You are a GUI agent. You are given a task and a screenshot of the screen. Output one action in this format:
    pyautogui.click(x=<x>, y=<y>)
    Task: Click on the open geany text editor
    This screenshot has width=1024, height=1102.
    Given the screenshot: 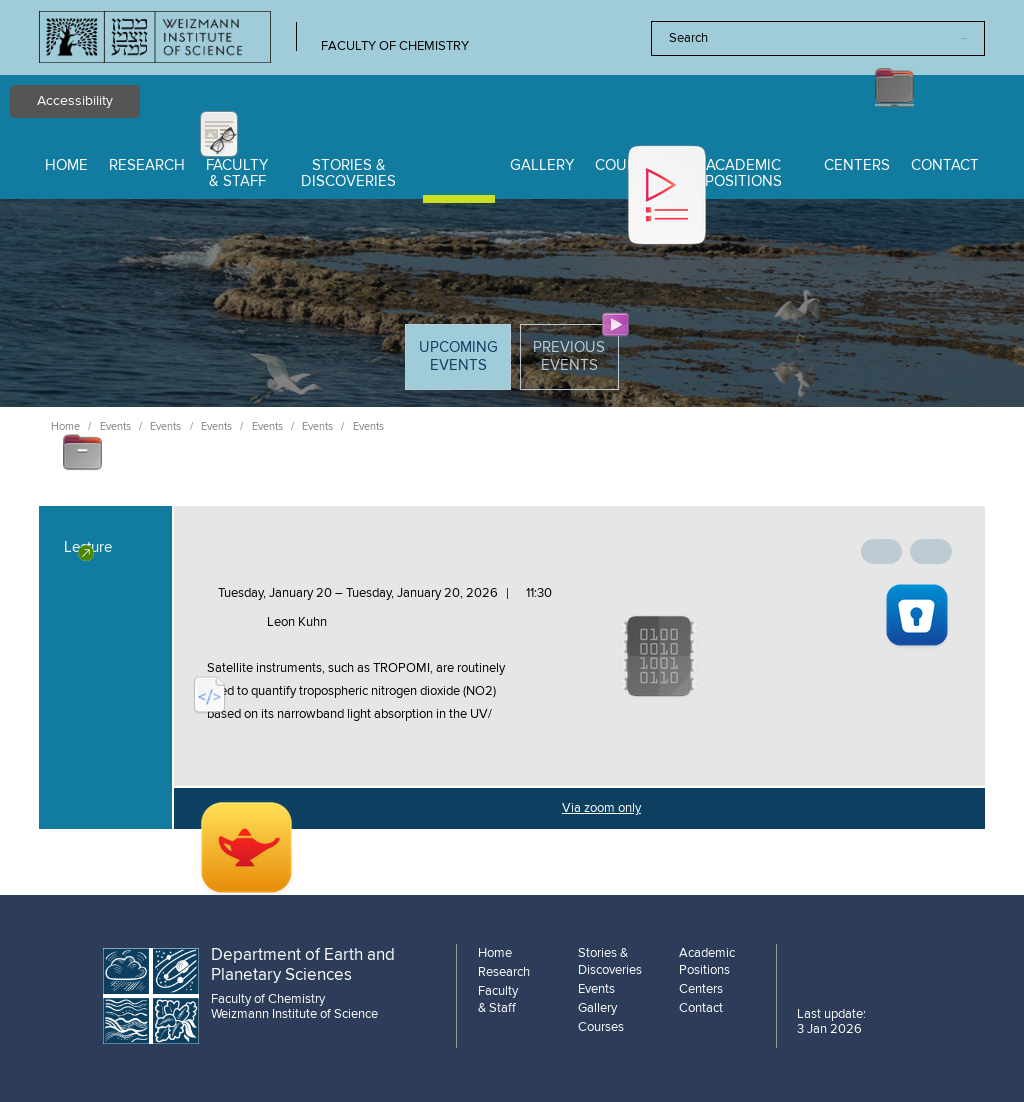 What is the action you would take?
    pyautogui.click(x=246, y=847)
    